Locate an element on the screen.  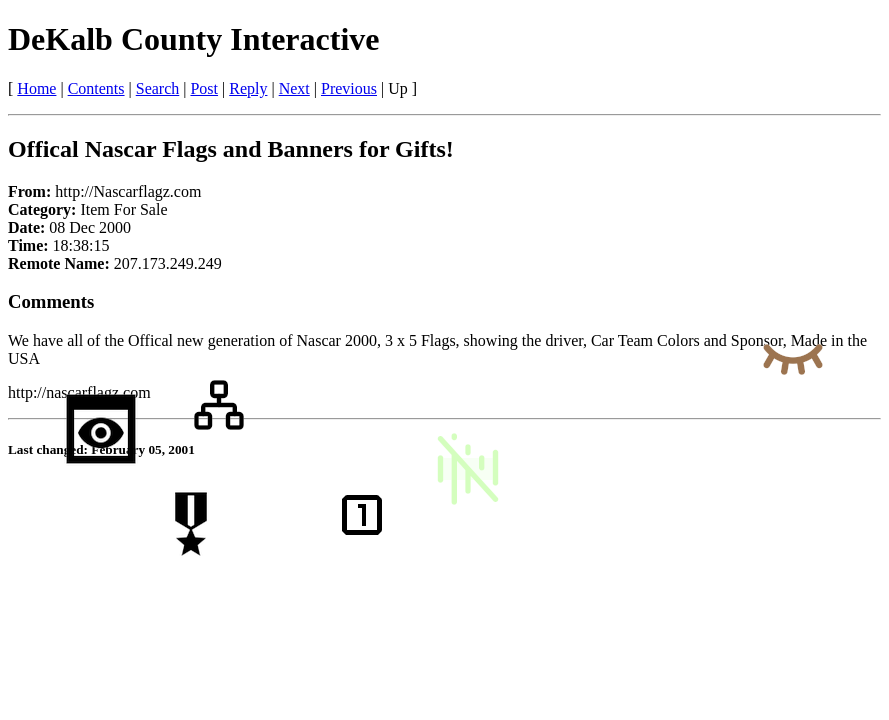
preview file or document before opening is located at coordinates (101, 429).